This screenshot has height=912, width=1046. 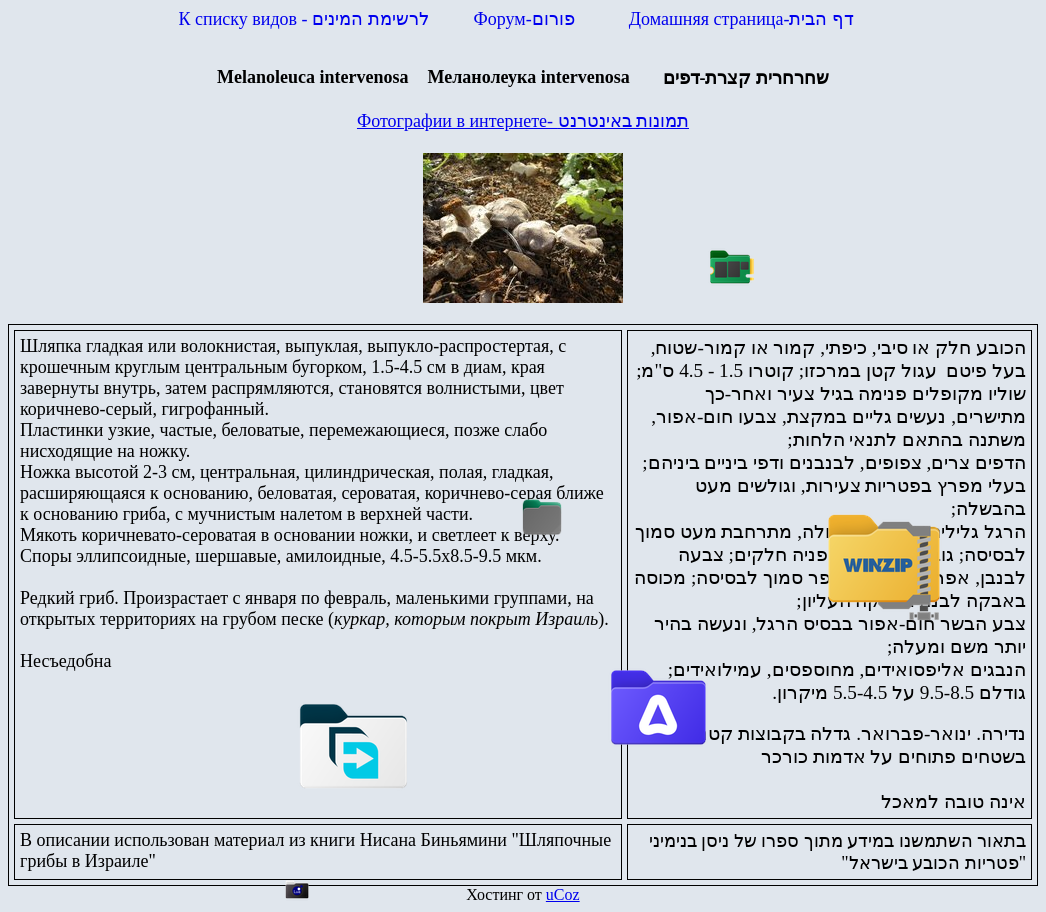 I want to click on folder containing lua scripts or projects, so click(x=297, y=890).